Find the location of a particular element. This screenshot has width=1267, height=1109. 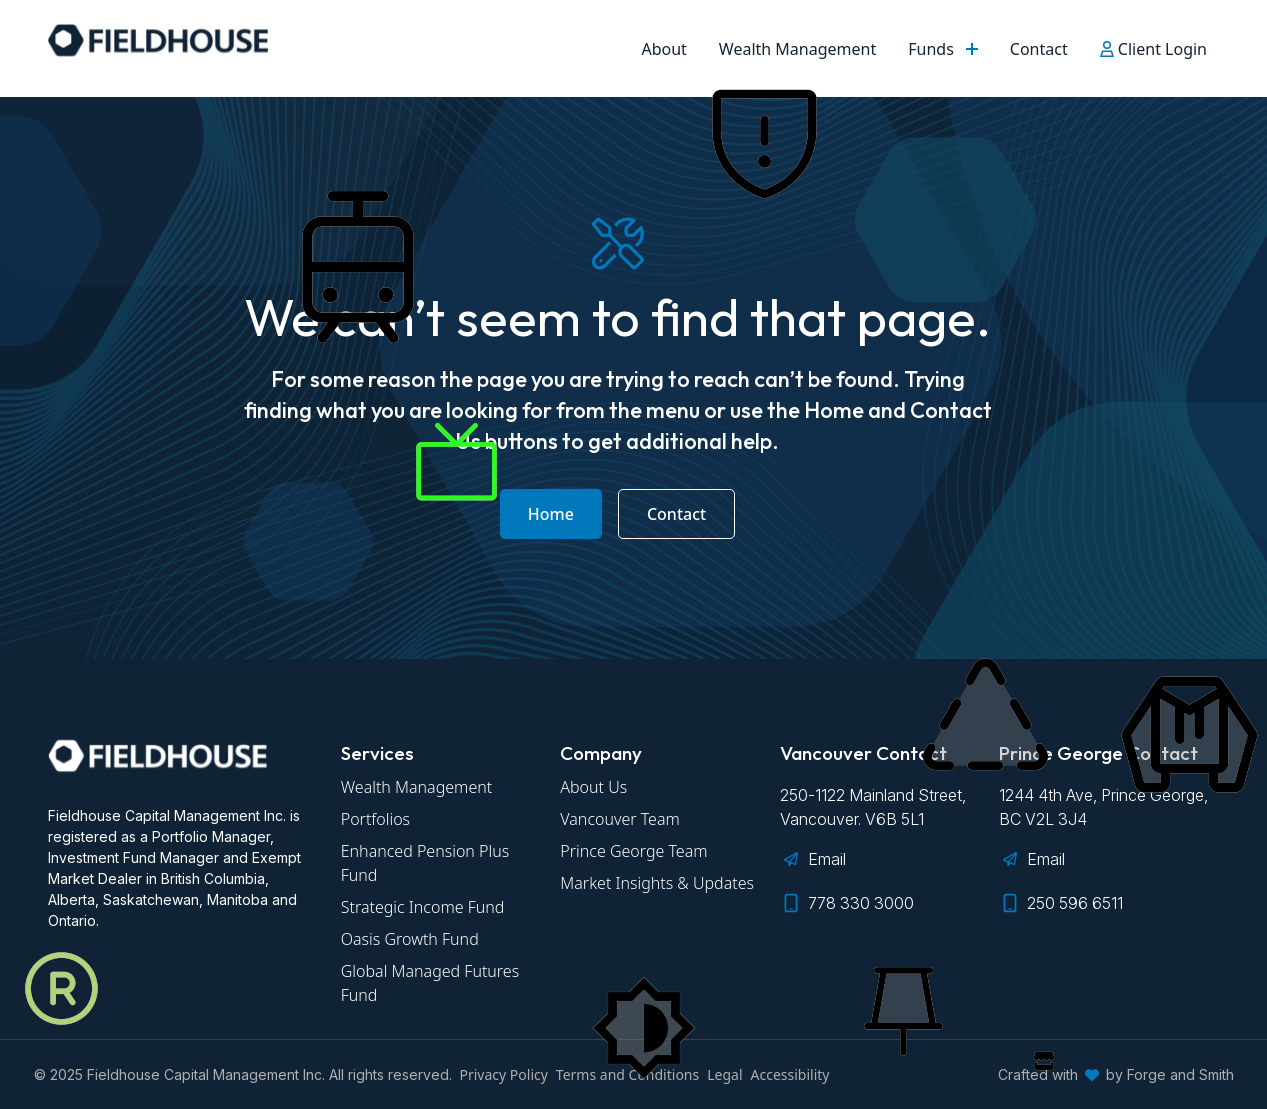

access tv or video streaming content is located at coordinates (456, 466).